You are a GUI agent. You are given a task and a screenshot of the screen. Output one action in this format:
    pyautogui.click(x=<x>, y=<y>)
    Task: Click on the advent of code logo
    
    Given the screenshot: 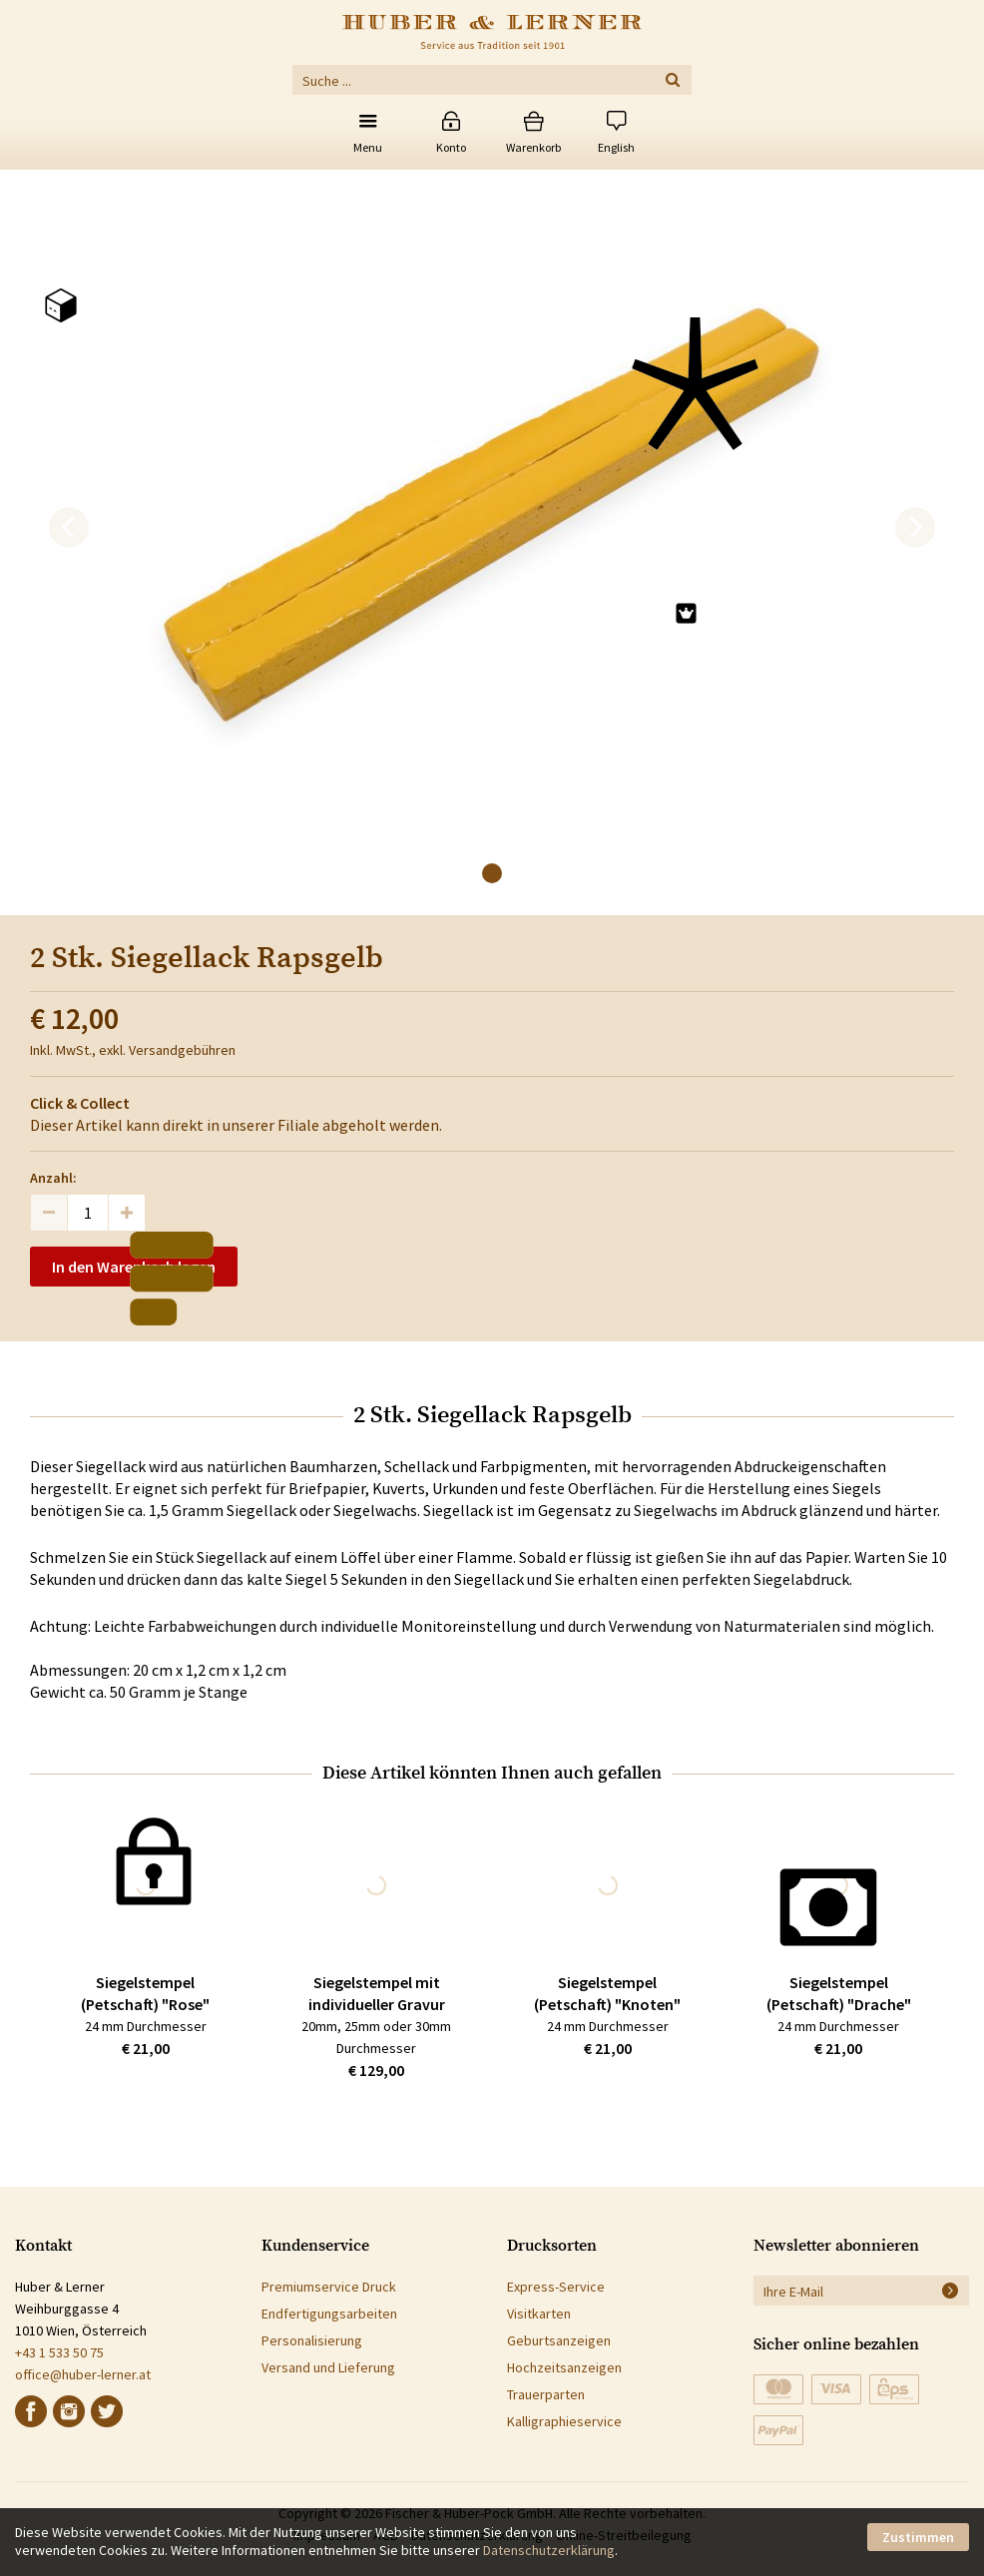 What is the action you would take?
    pyautogui.click(x=695, y=383)
    